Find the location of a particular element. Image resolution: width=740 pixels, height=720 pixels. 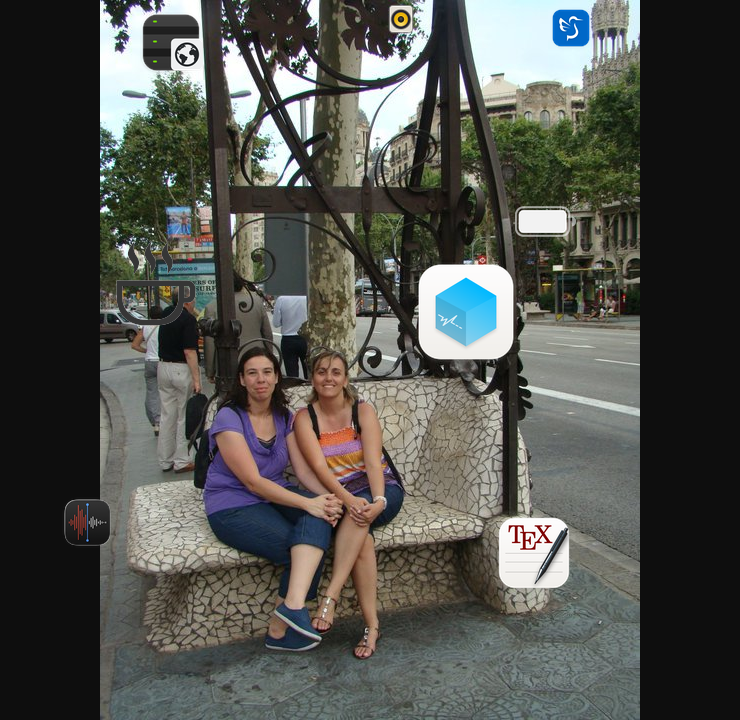

open texstudio latex editor is located at coordinates (534, 553).